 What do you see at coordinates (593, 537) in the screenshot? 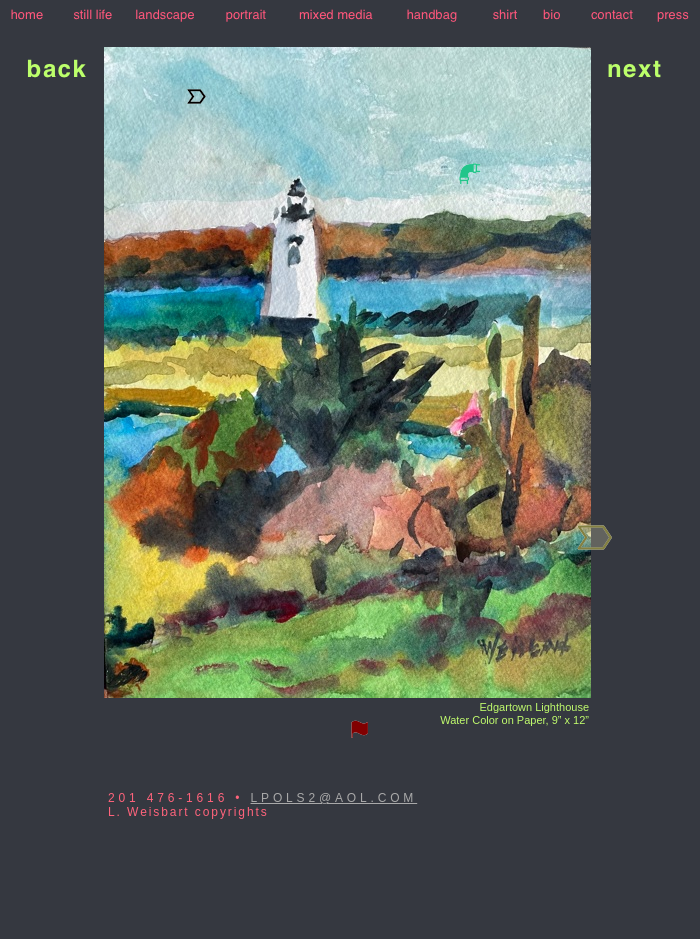
I see `apply a label or tag to an item` at bounding box center [593, 537].